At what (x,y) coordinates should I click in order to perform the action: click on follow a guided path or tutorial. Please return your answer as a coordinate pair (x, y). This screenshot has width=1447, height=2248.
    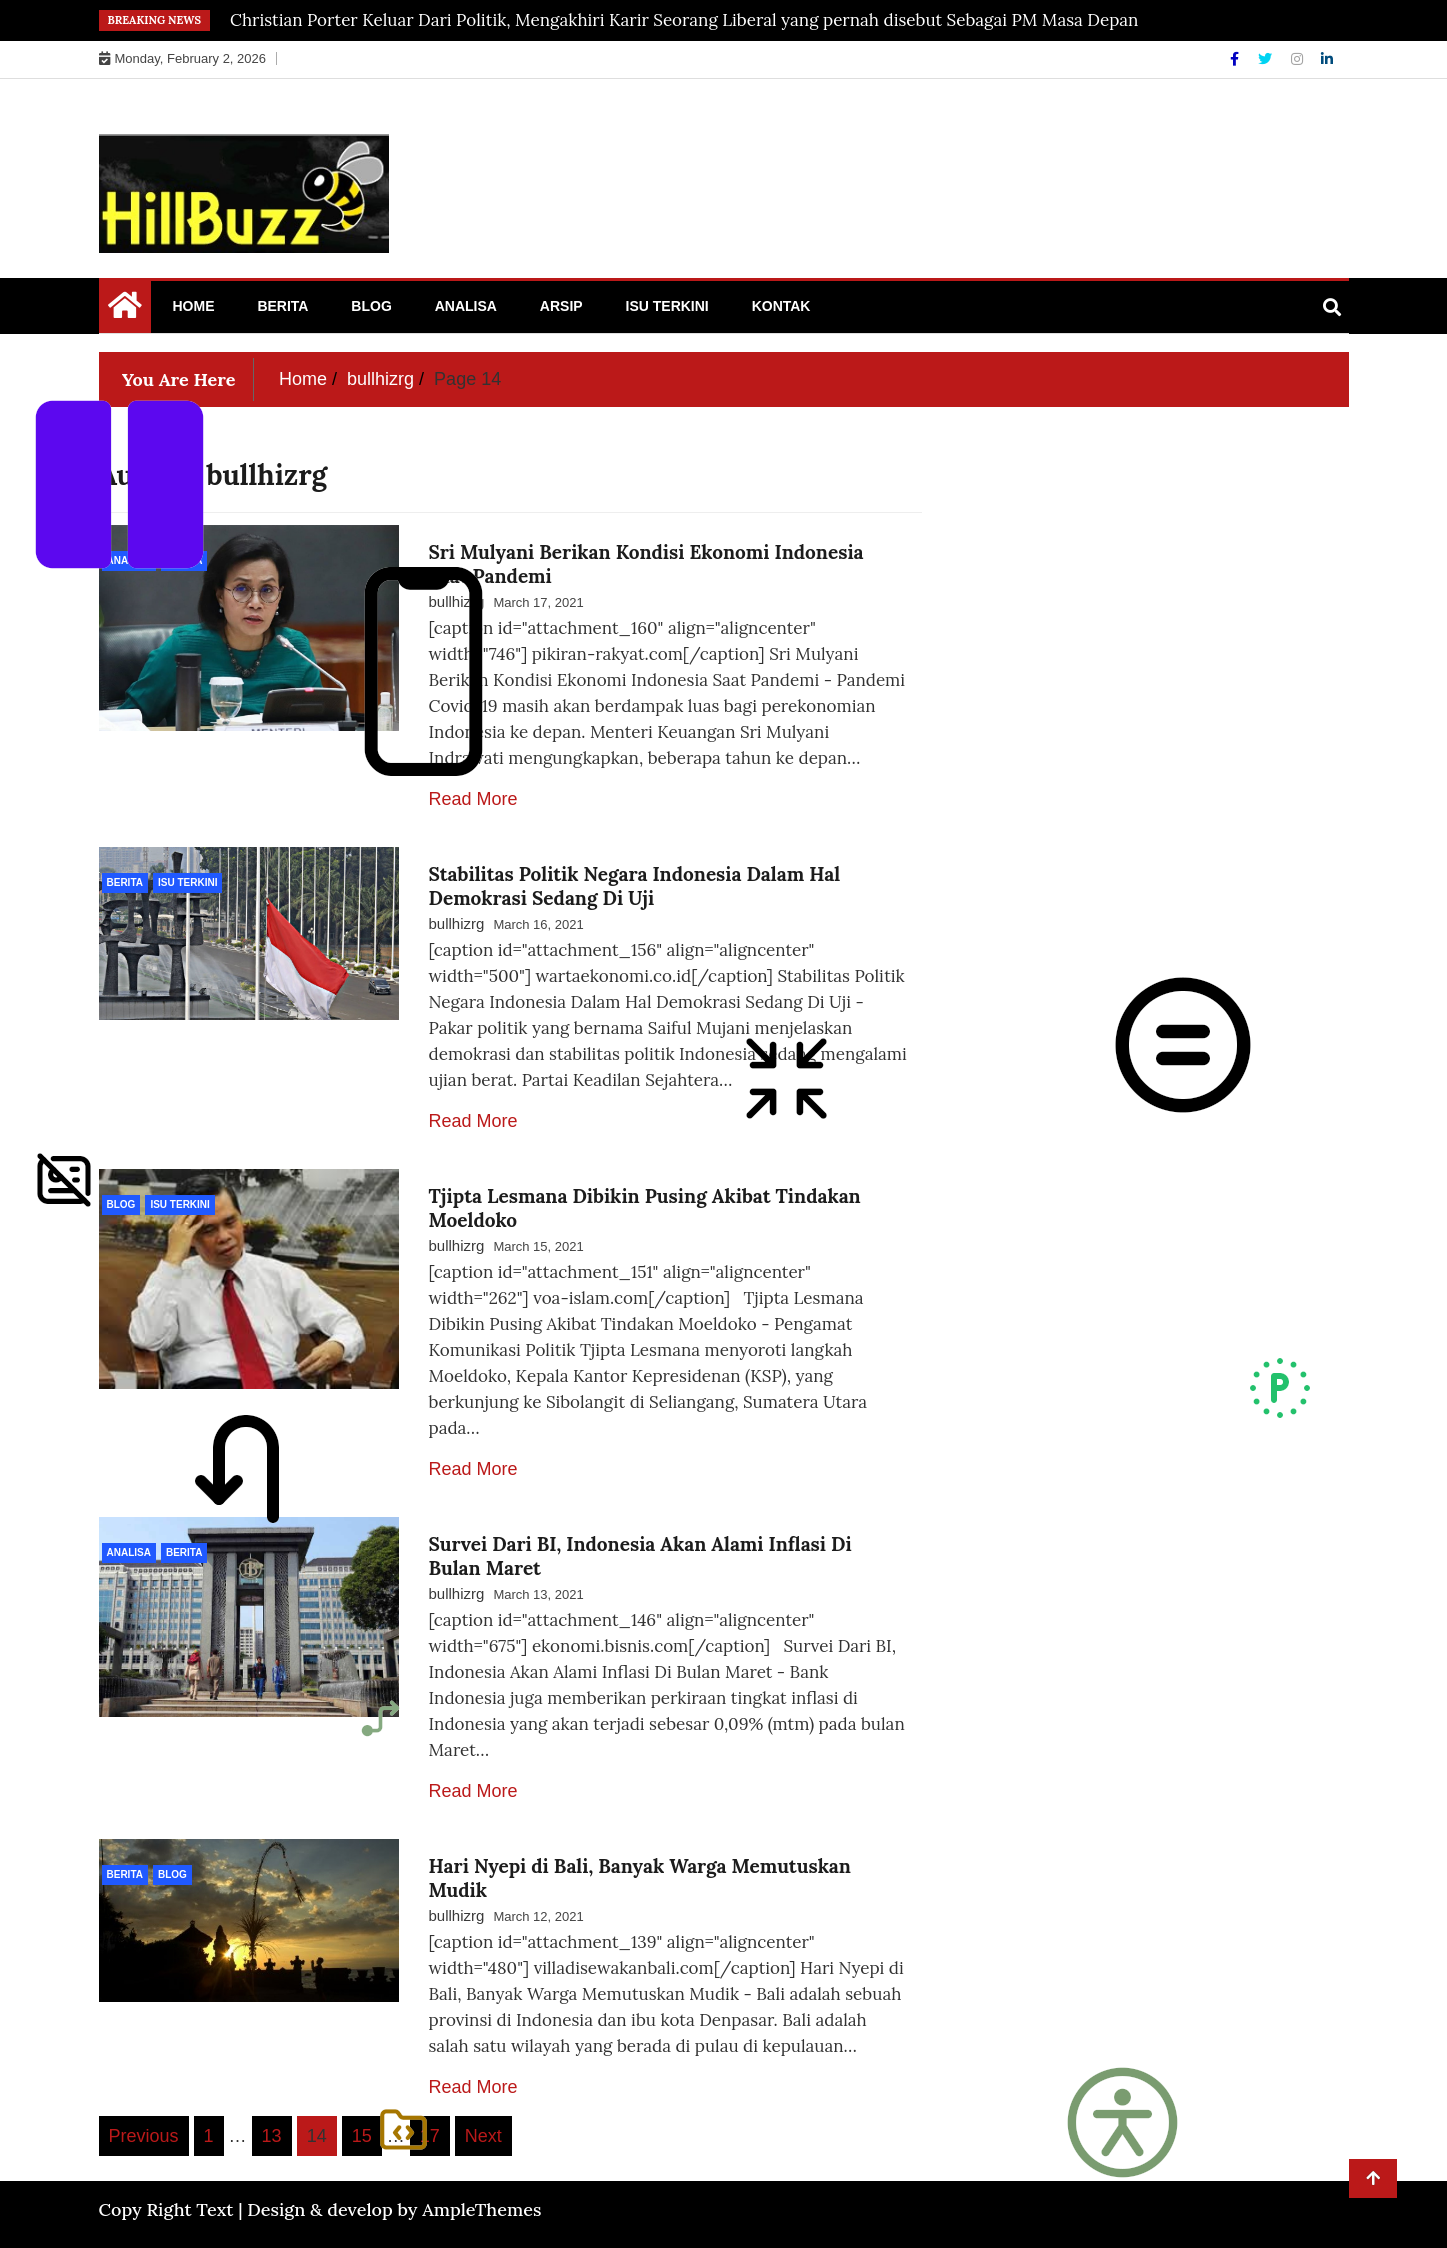
    Looking at the image, I should click on (380, 1717).